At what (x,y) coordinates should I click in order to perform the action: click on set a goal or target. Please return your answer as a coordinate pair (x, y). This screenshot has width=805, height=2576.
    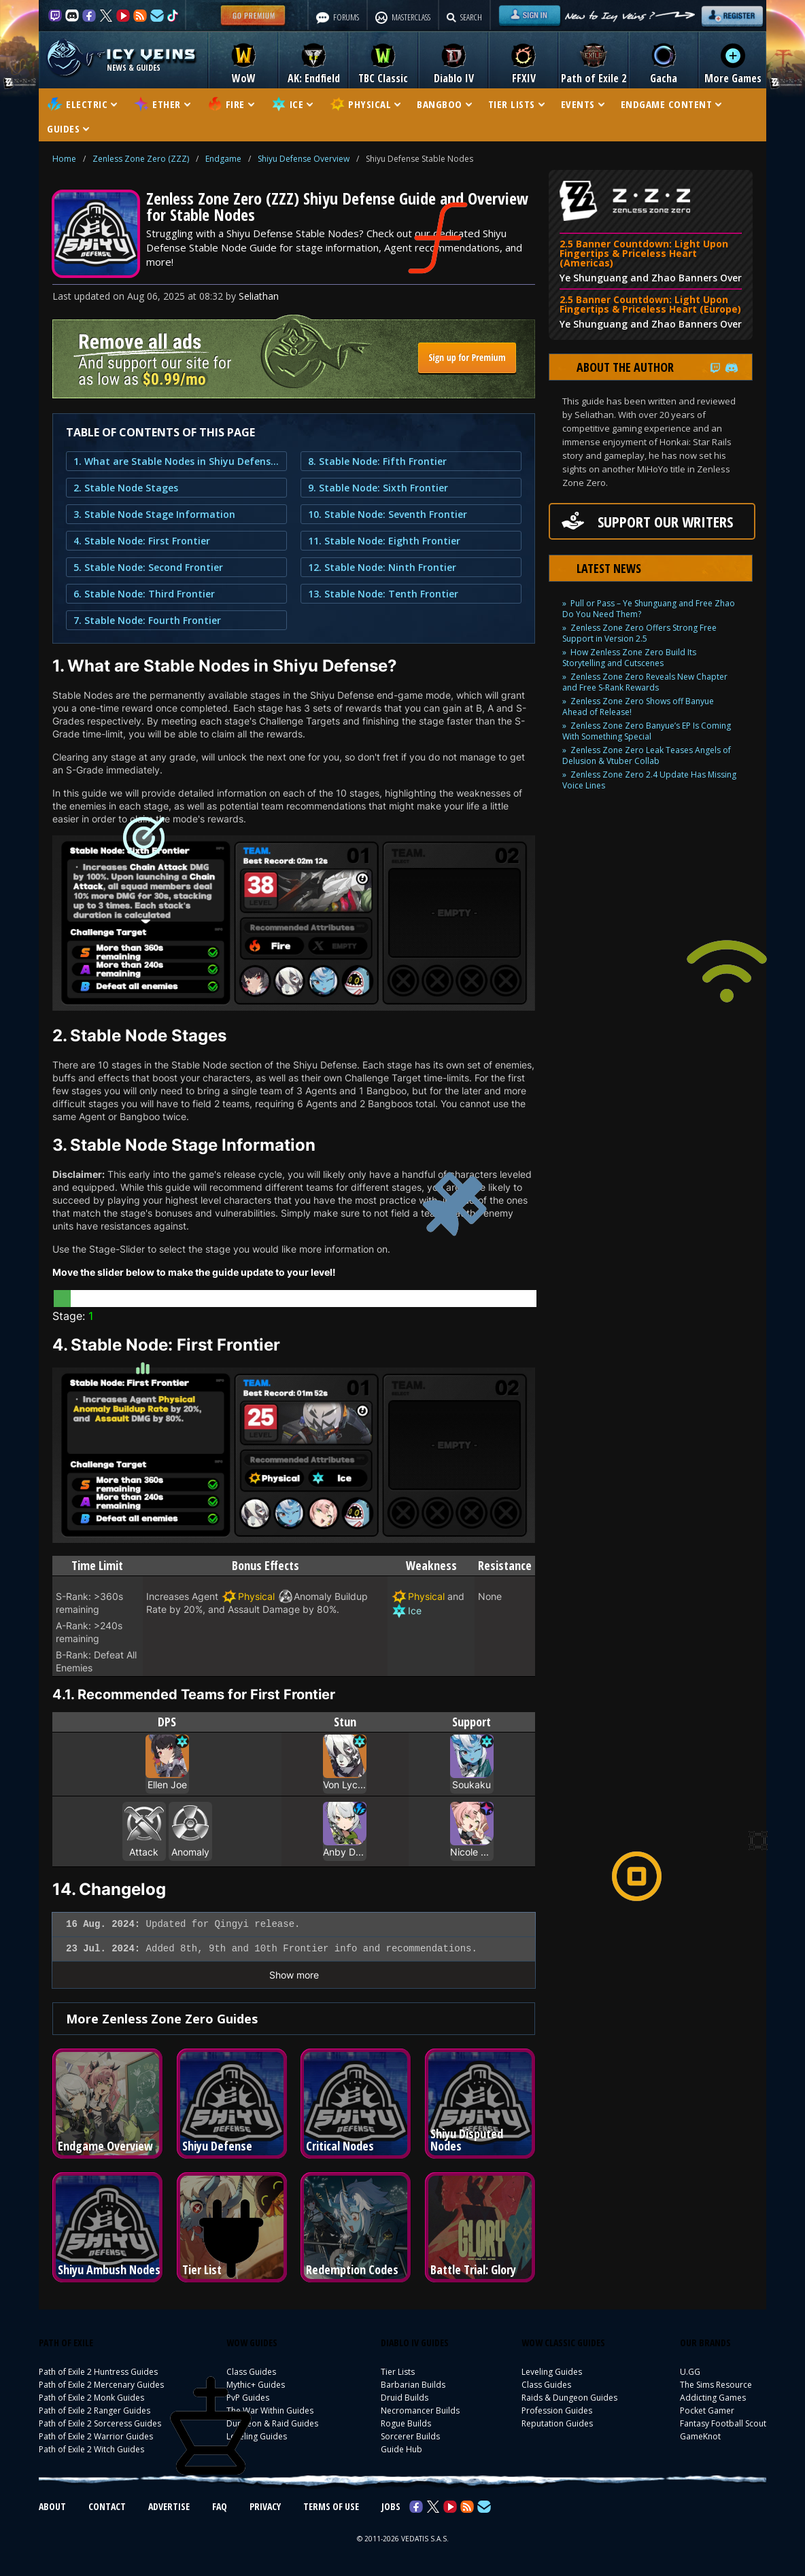
    Looking at the image, I should click on (143, 837).